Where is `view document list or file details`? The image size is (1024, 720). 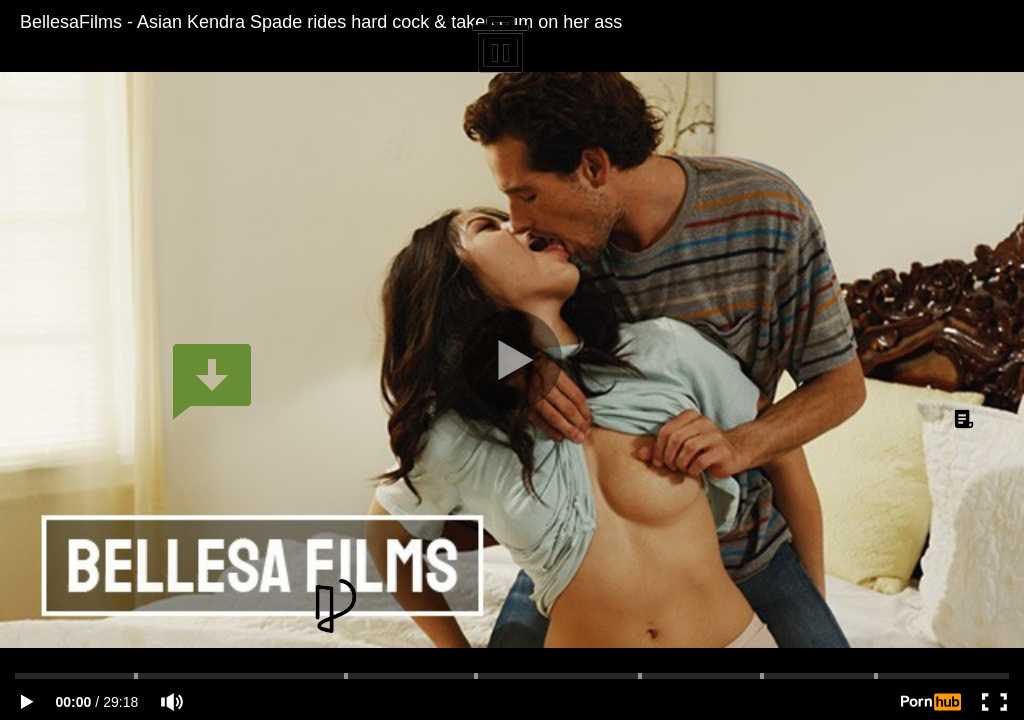
view document list or file details is located at coordinates (964, 419).